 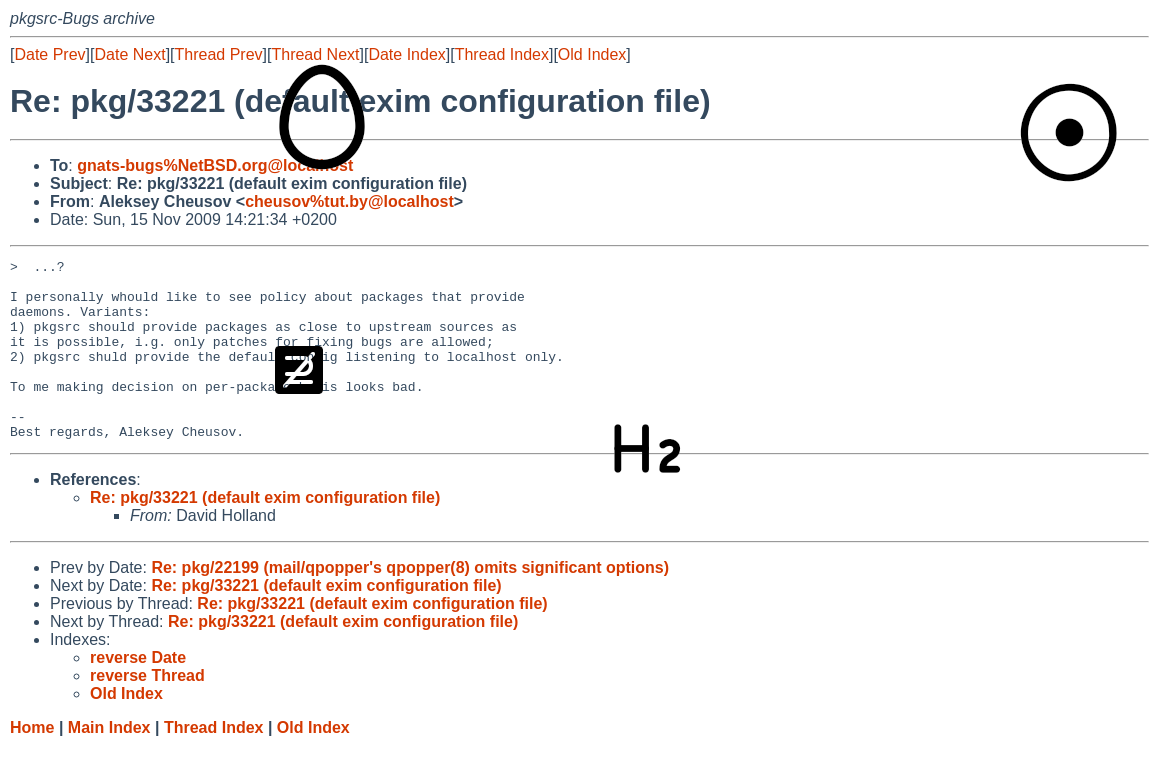 I want to click on format text as heading level 2, so click(x=645, y=448).